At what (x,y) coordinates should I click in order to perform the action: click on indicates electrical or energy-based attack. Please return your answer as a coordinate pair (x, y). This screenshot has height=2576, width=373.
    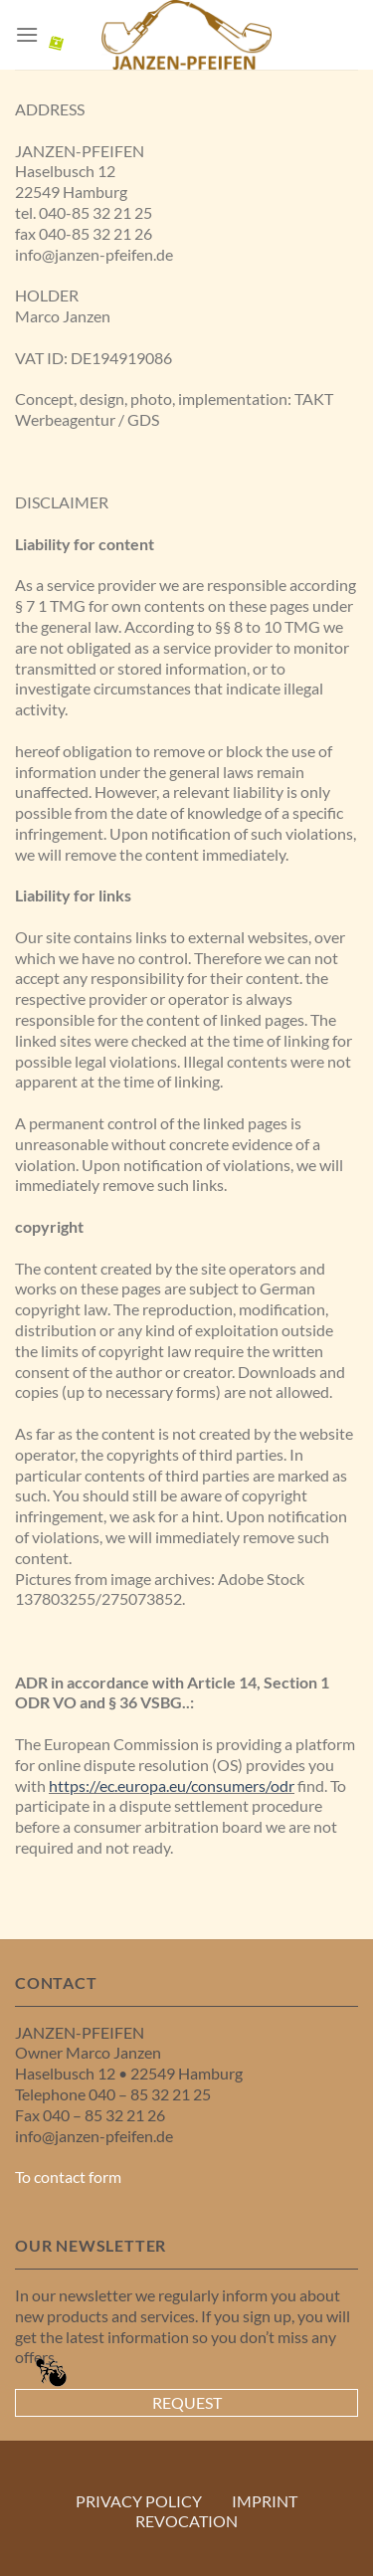
    Looking at the image, I should click on (51, 2372).